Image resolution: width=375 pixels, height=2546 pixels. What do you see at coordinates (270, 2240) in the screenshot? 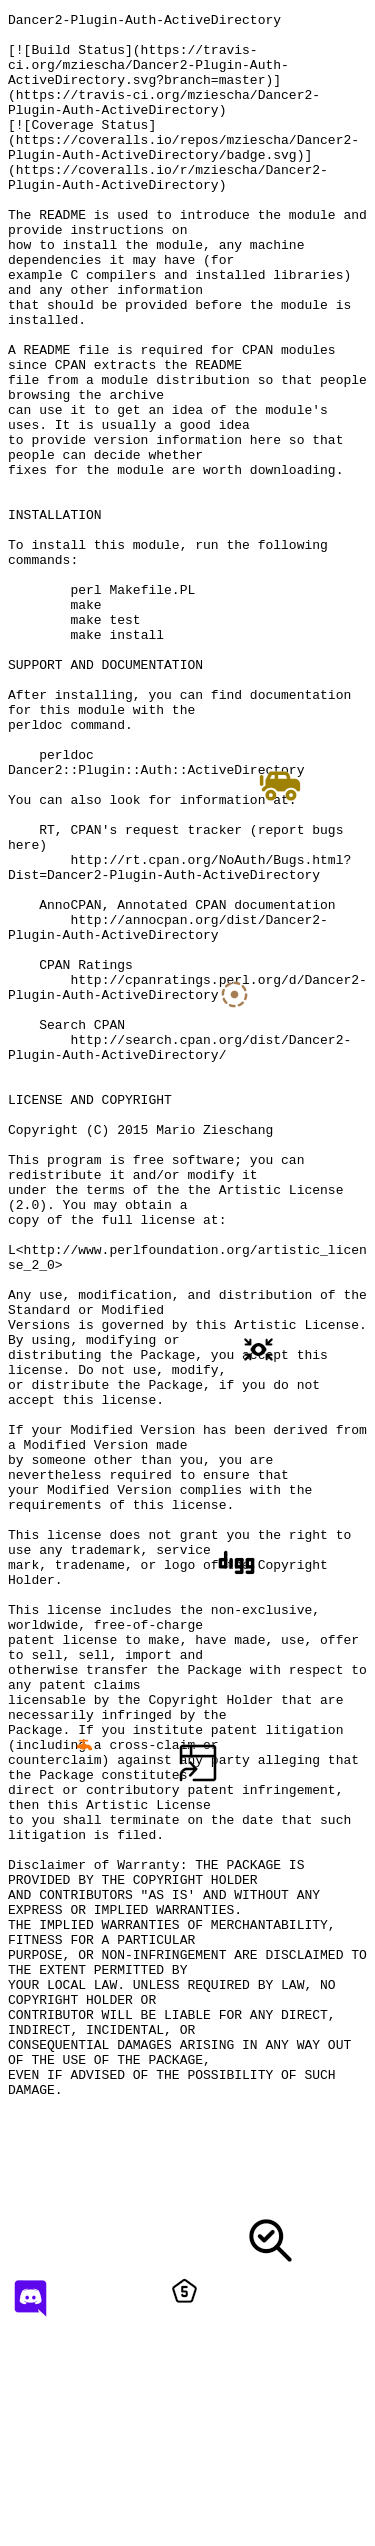
I see `confirm search results` at bounding box center [270, 2240].